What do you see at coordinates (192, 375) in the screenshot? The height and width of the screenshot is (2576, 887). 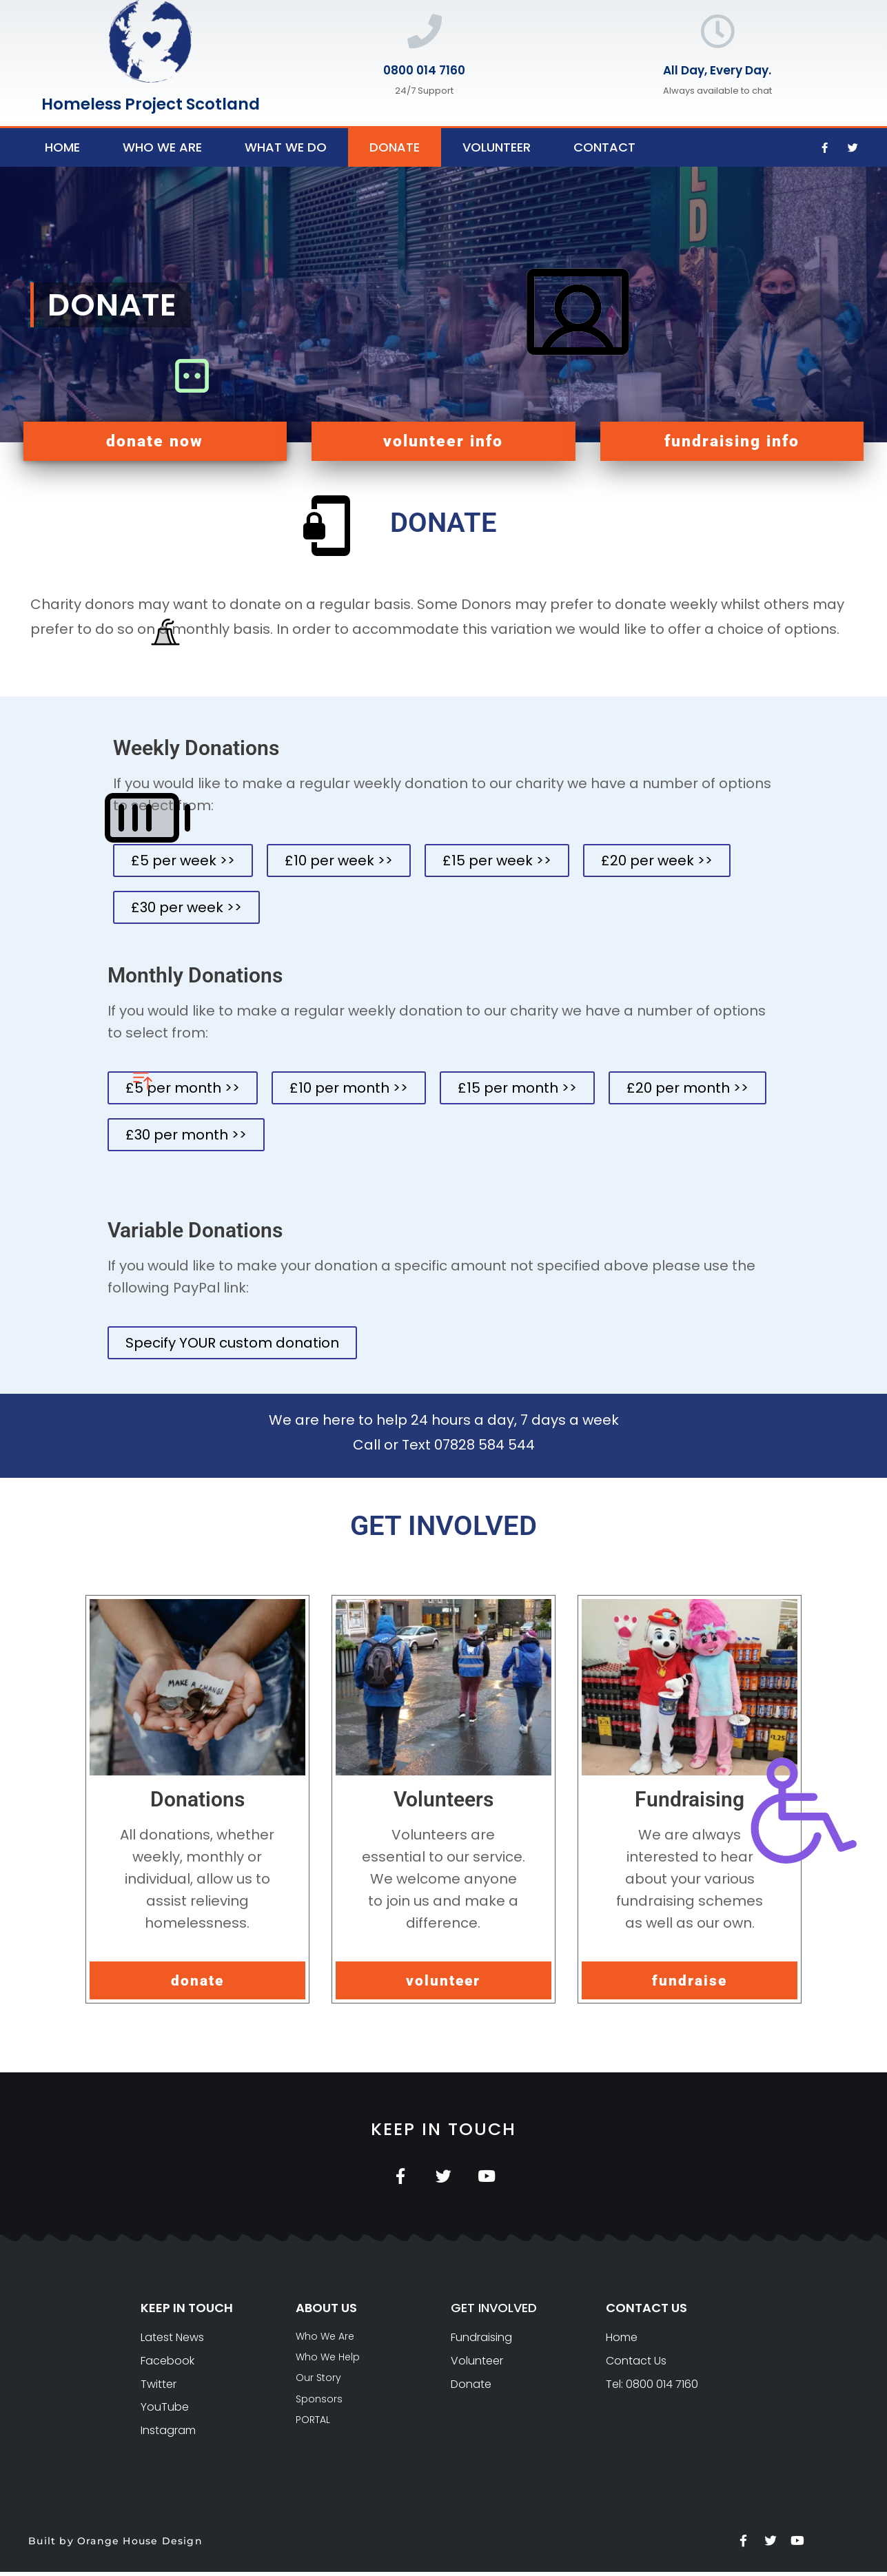 I see `electrical outlet or power source indicator` at bounding box center [192, 375].